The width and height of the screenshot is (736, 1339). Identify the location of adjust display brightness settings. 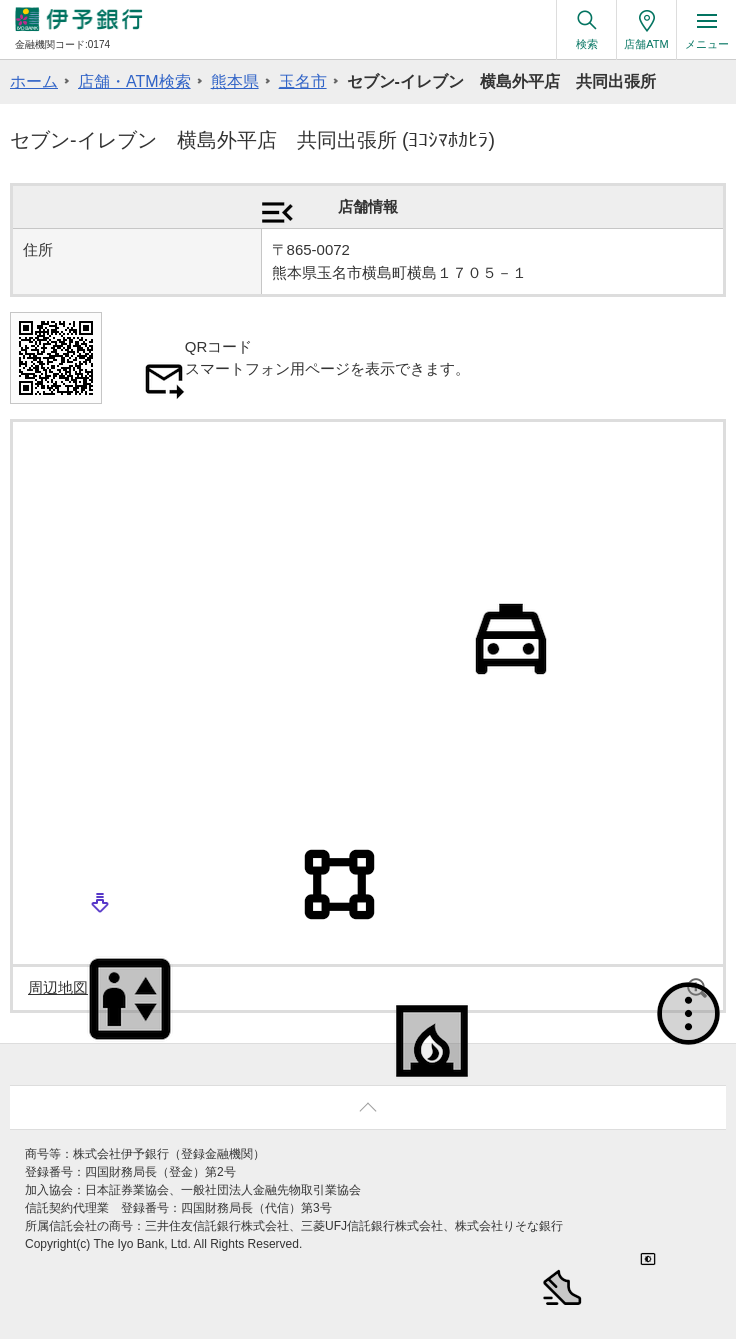
(648, 1259).